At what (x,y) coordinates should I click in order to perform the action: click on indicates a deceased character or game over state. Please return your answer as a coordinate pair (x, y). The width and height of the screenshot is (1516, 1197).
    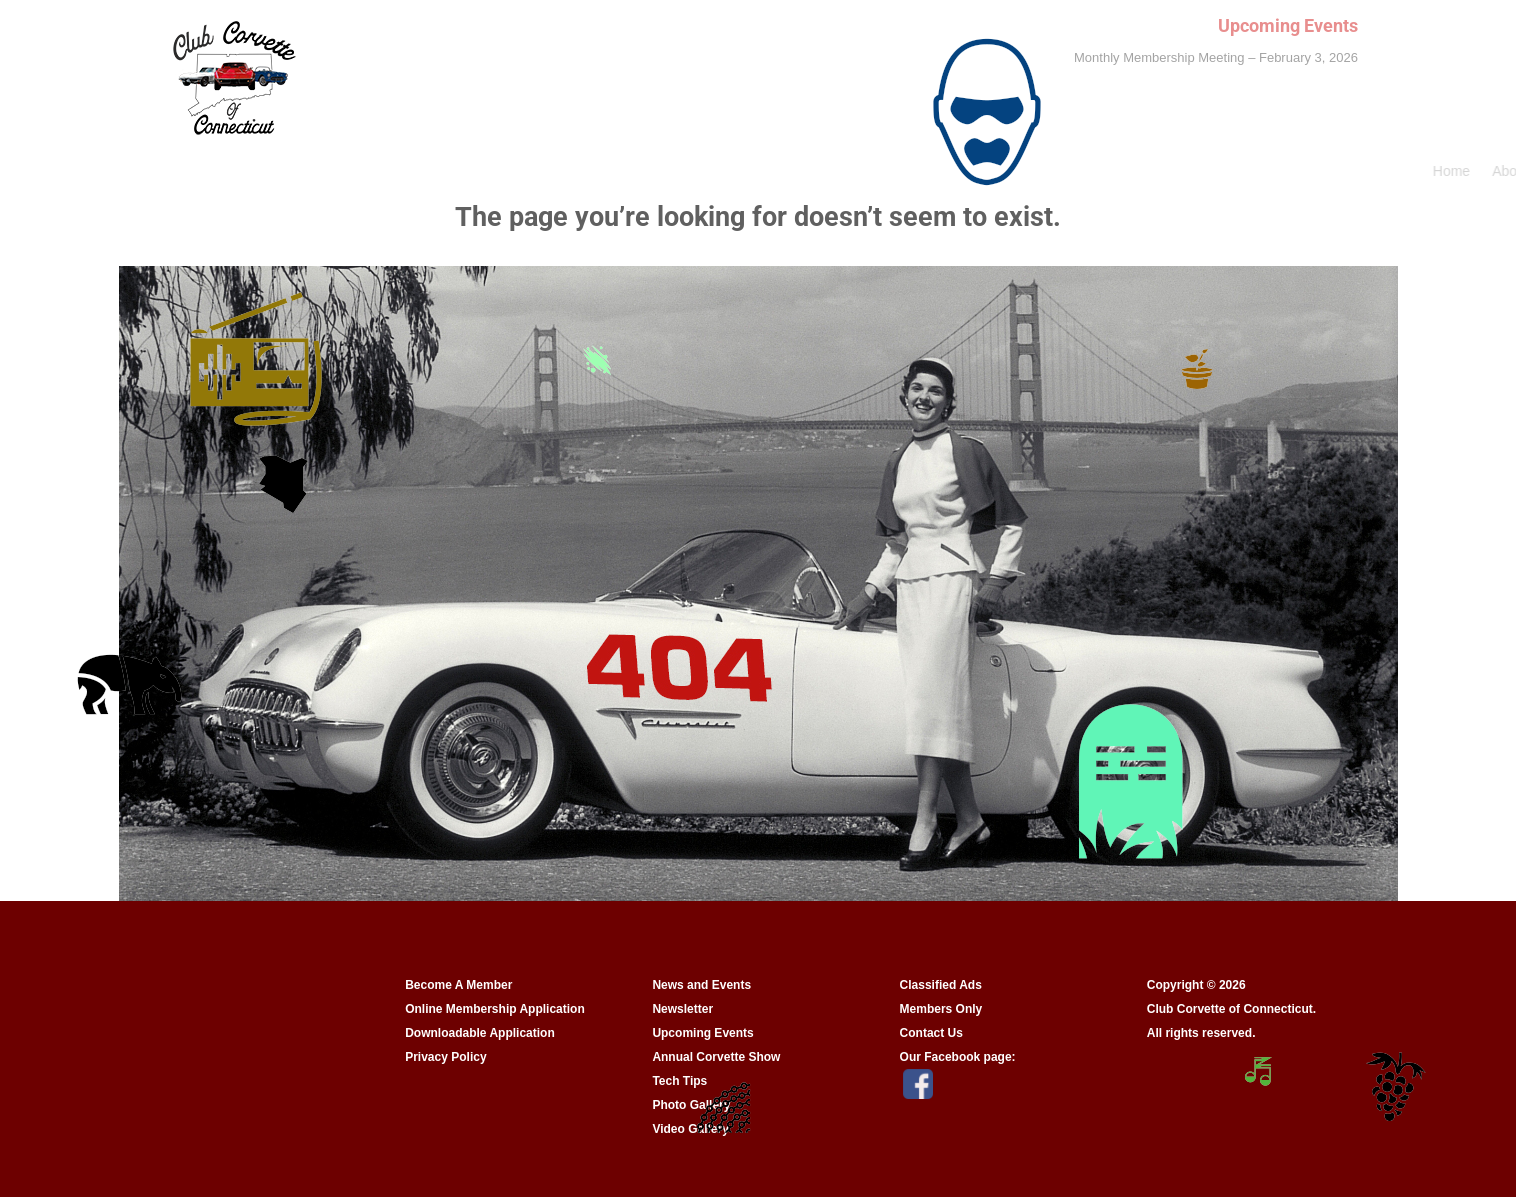
    Looking at the image, I should click on (1131, 783).